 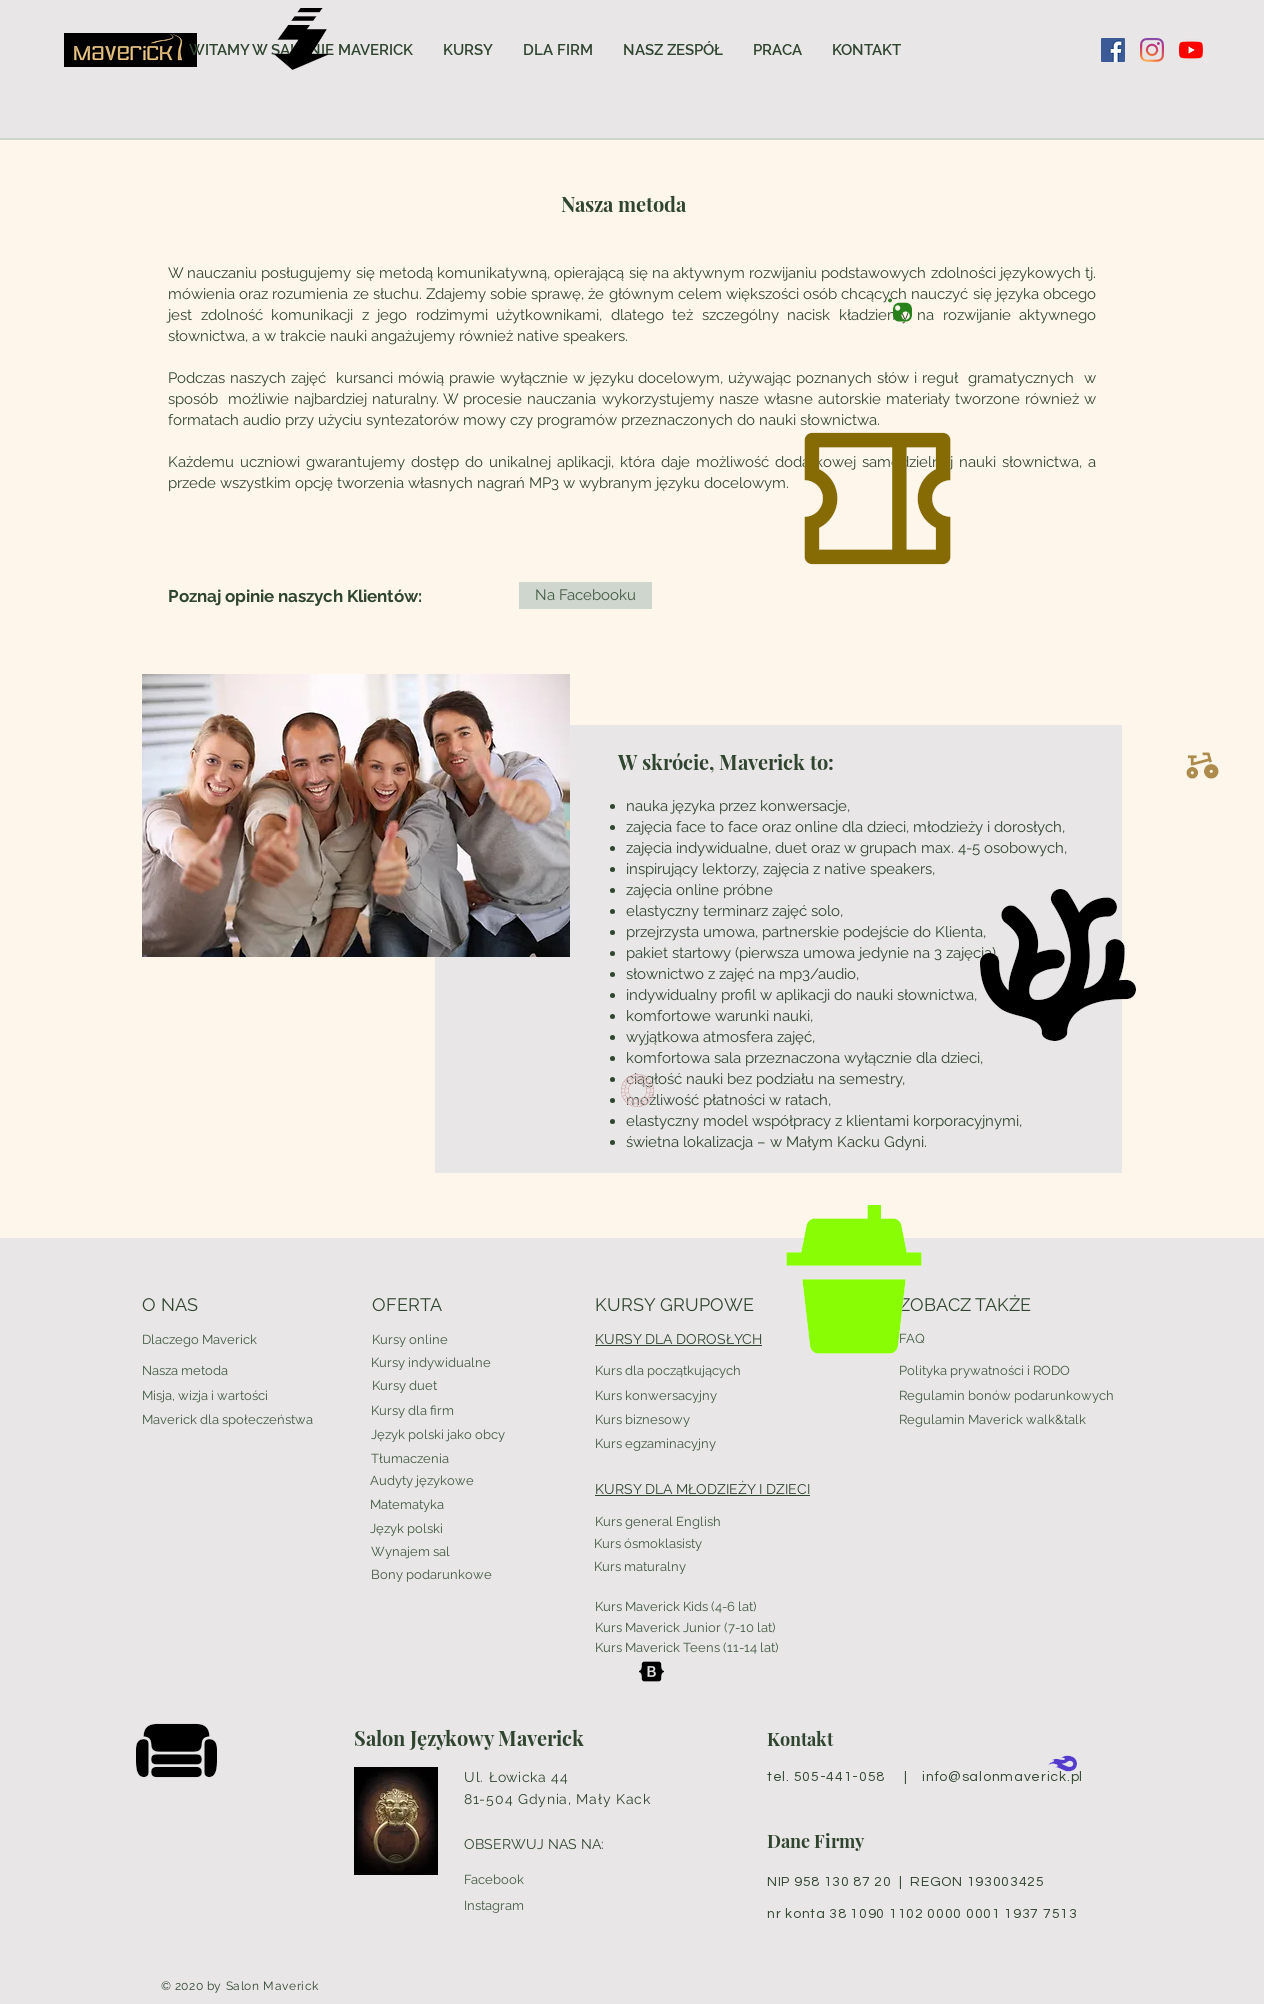 What do you see at coordinates (176, 1750) in the screenshot?
I see `apache couchdb database service` at bounding box center [176, 1750].